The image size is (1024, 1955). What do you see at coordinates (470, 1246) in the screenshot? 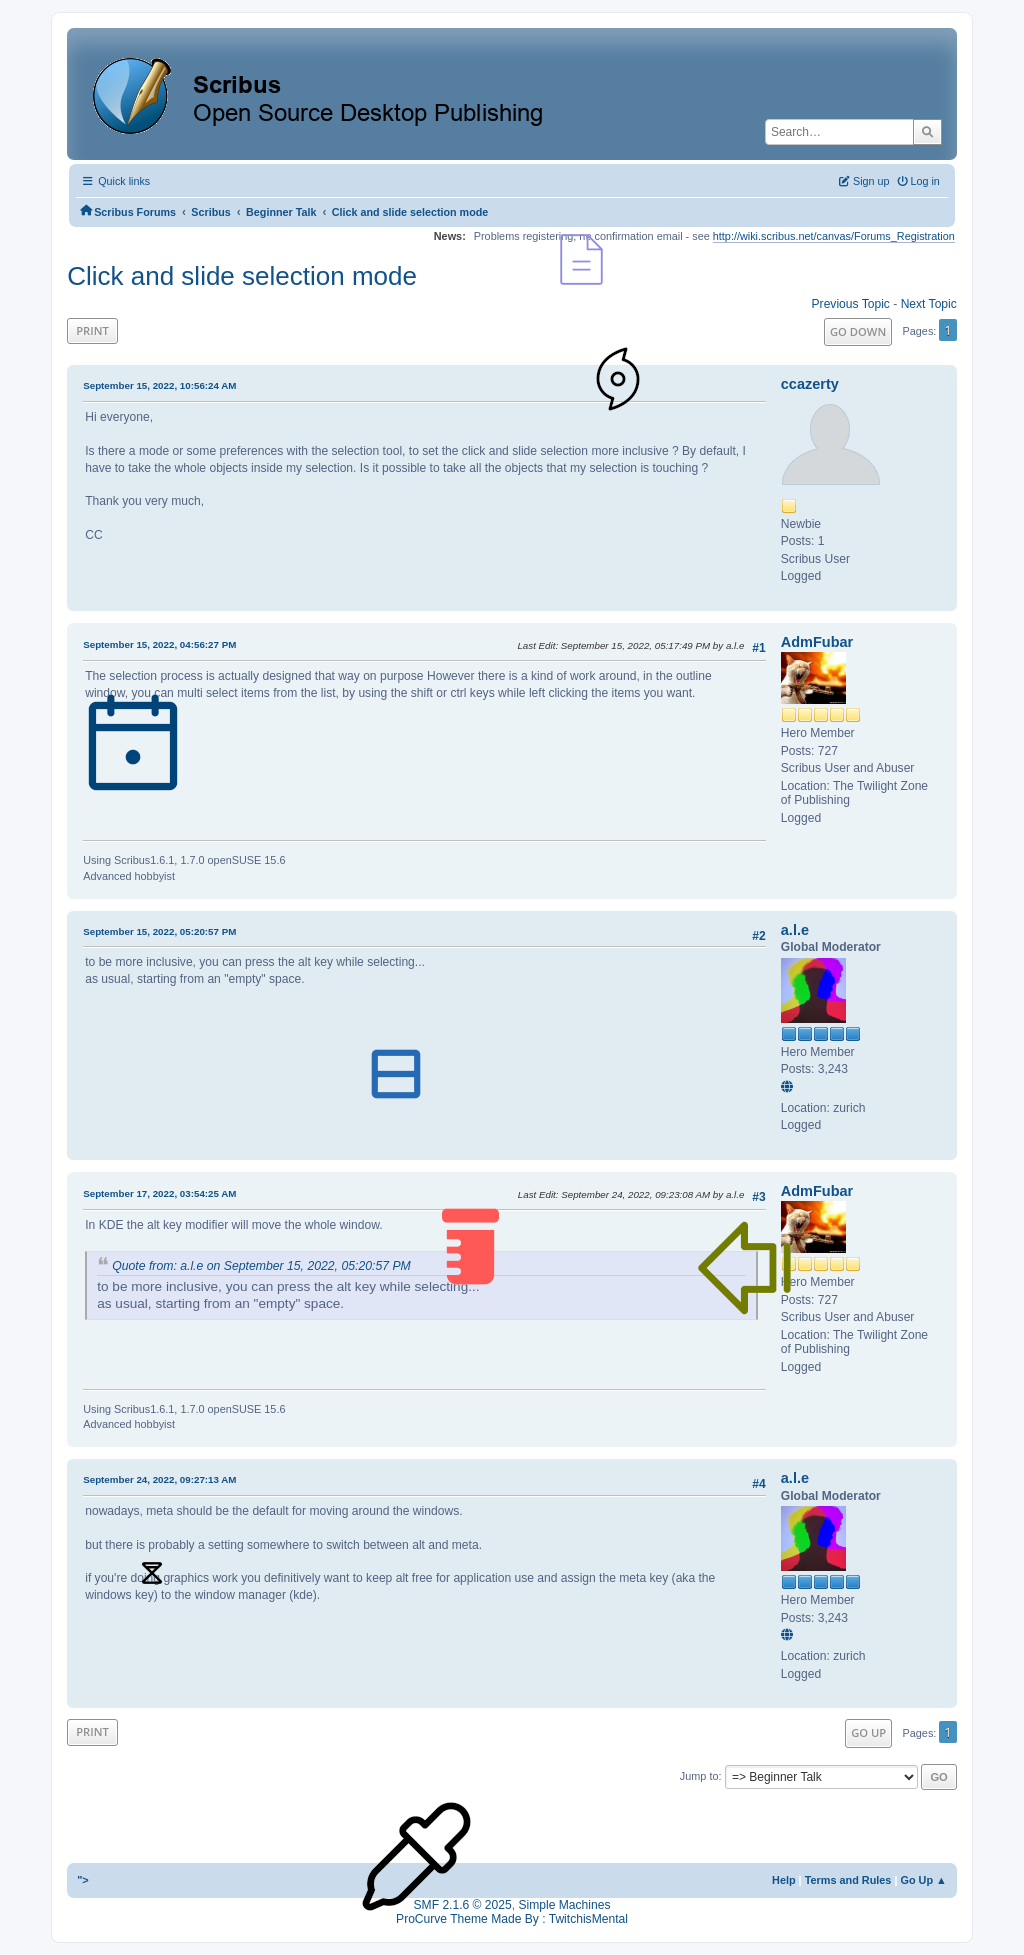
I see `view prescription or medication details` at bounding box center [470, 1246].